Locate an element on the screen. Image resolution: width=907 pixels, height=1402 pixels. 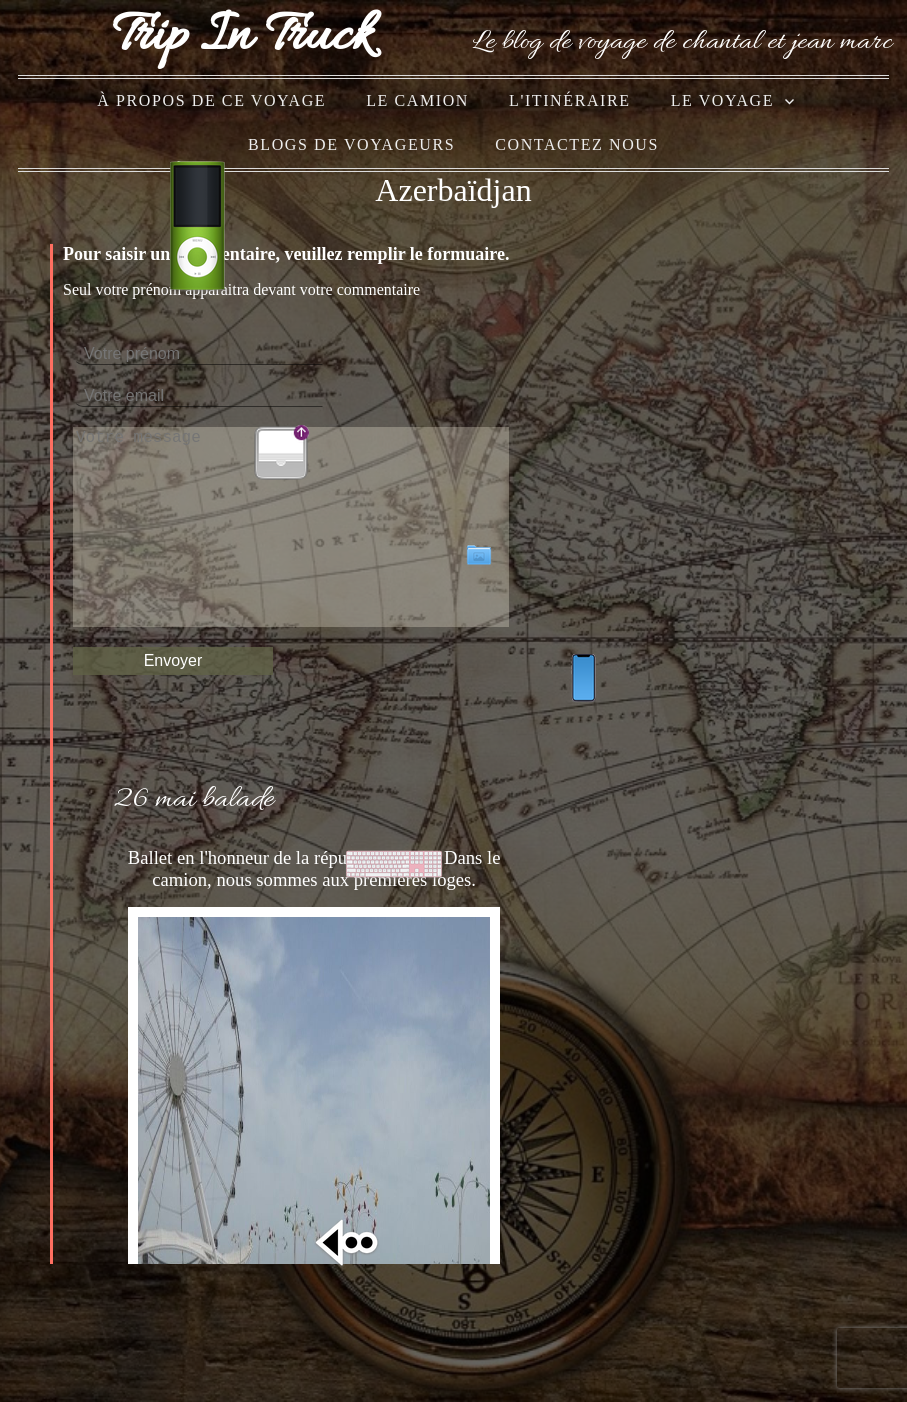
connect a bluetooth keyboard is located at coordinates (394, 864).